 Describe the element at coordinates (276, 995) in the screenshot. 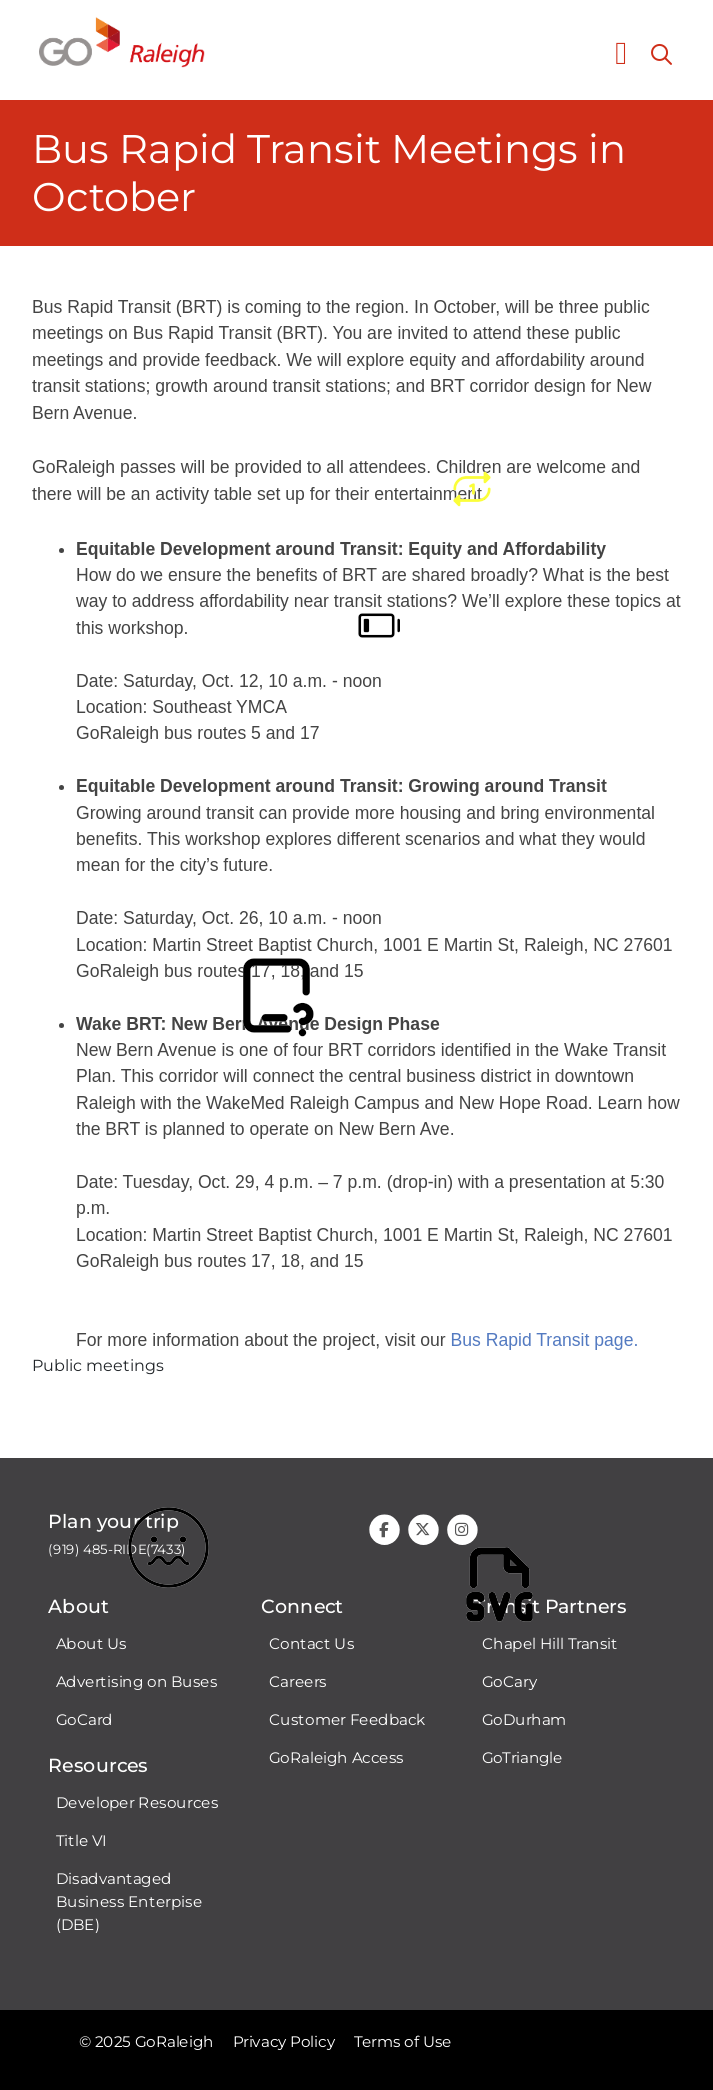

I see `iPad help or troubleshooting` at that location.